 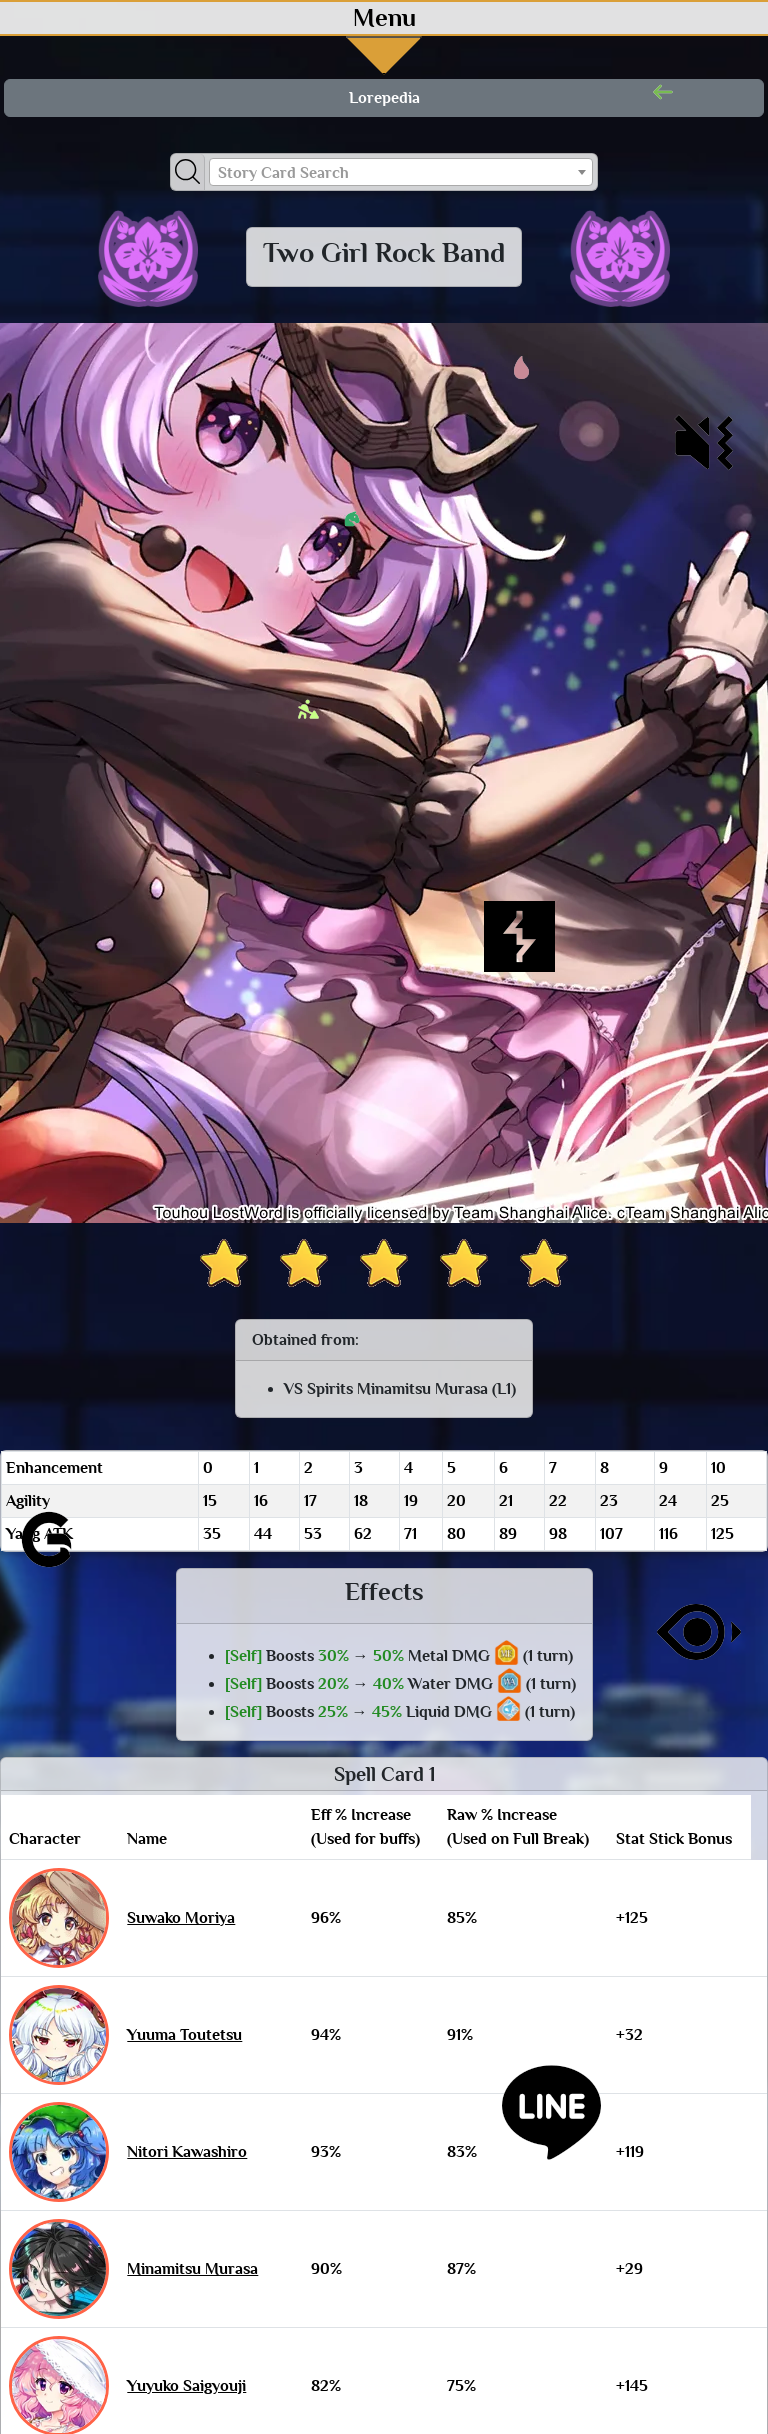 I want to click on open LINE messaging app, so click(x=551, y=2112).